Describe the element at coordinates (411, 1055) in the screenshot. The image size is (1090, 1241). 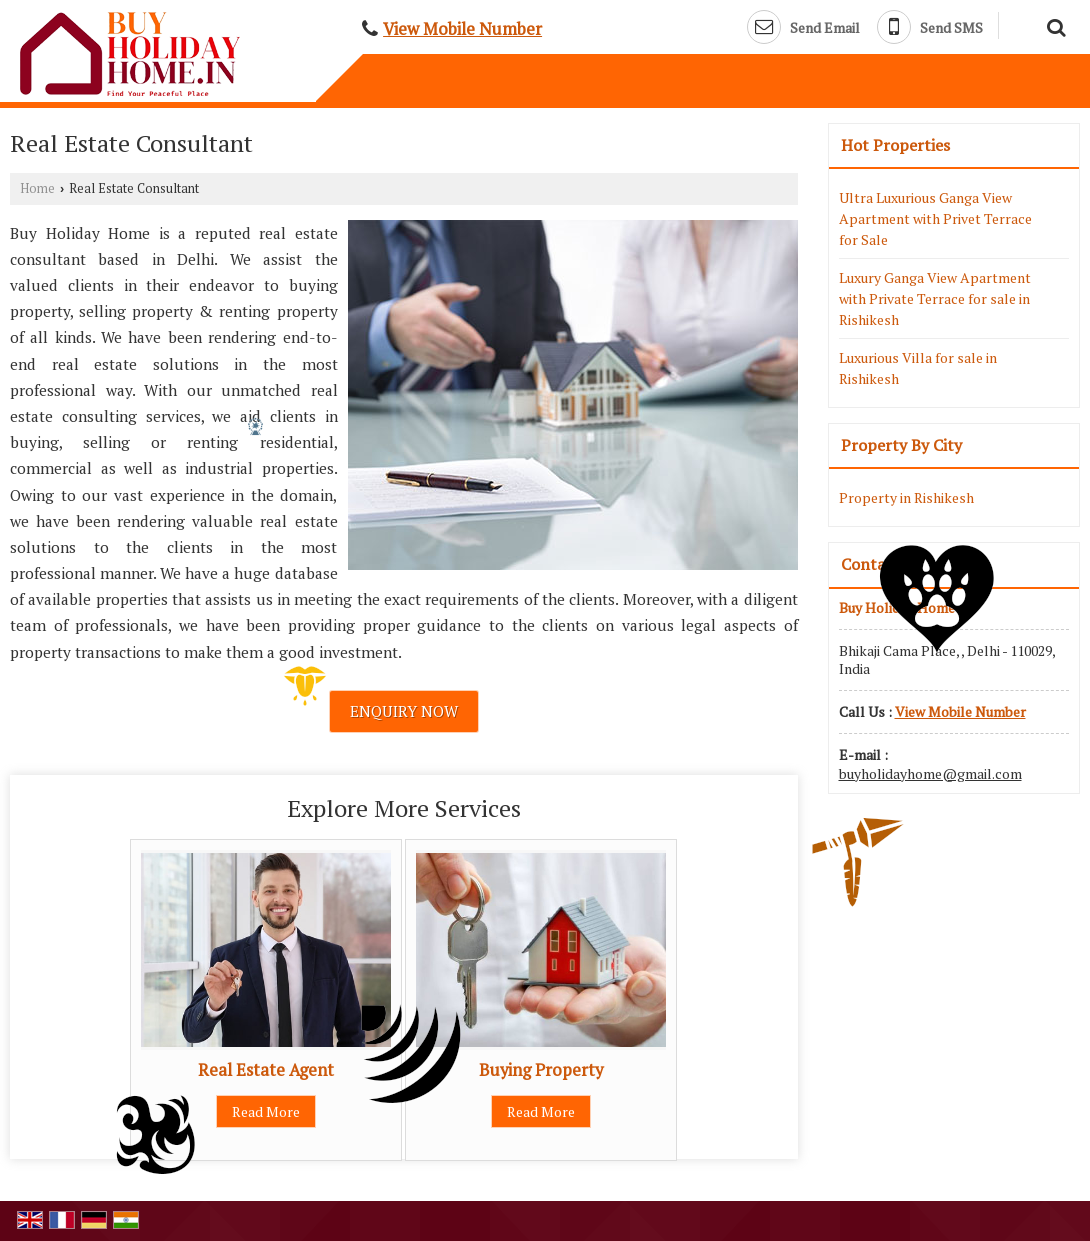
I see `subscribe to RSS feed` at that location.